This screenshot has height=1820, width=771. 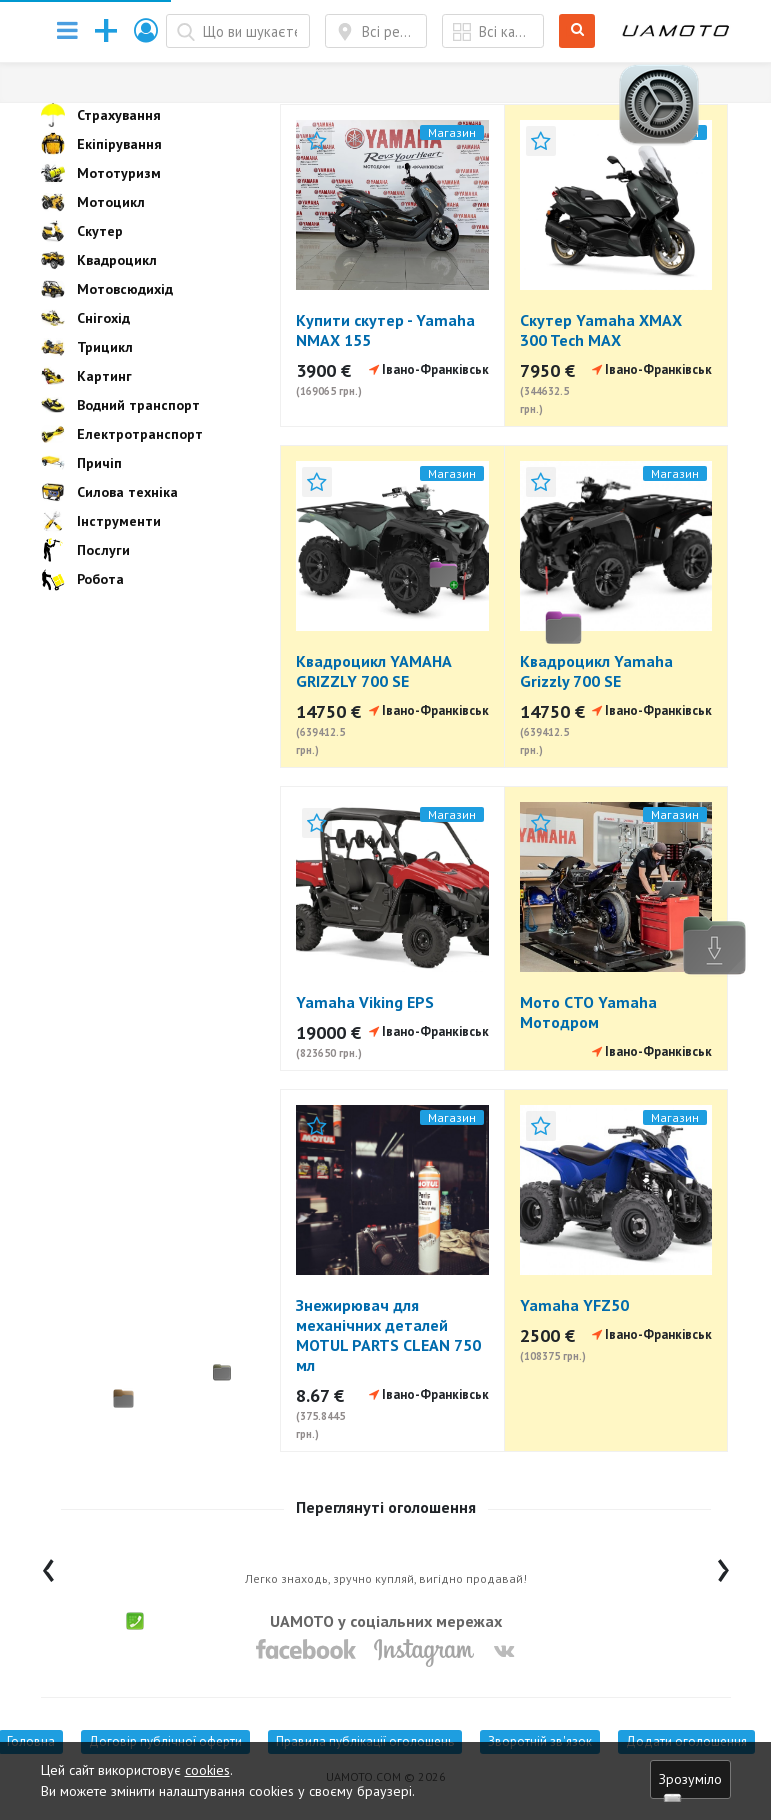 I want to click on indicates a folder is currently open or expanded, so click(x=123, y=1398).